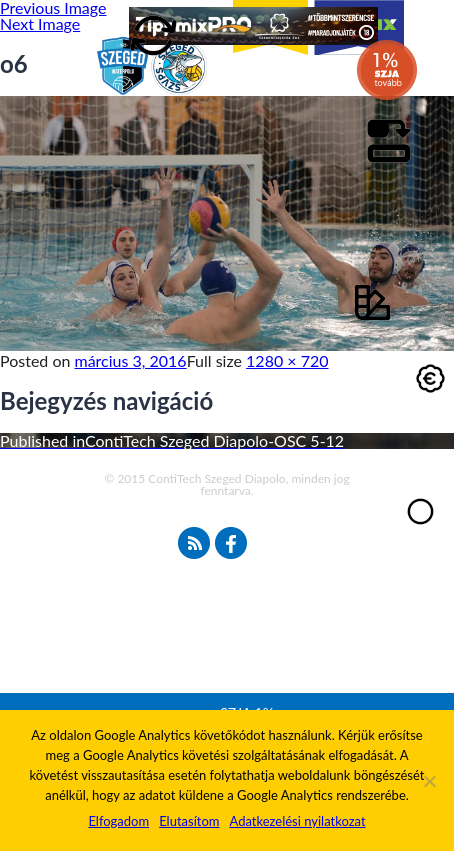 The height and width of the screenshot is (851, 454). What do you see at coordinates (389, 141) in the screenshot?
I see `view predecessor tasks in a workflow` at bounding box center [389, 141].